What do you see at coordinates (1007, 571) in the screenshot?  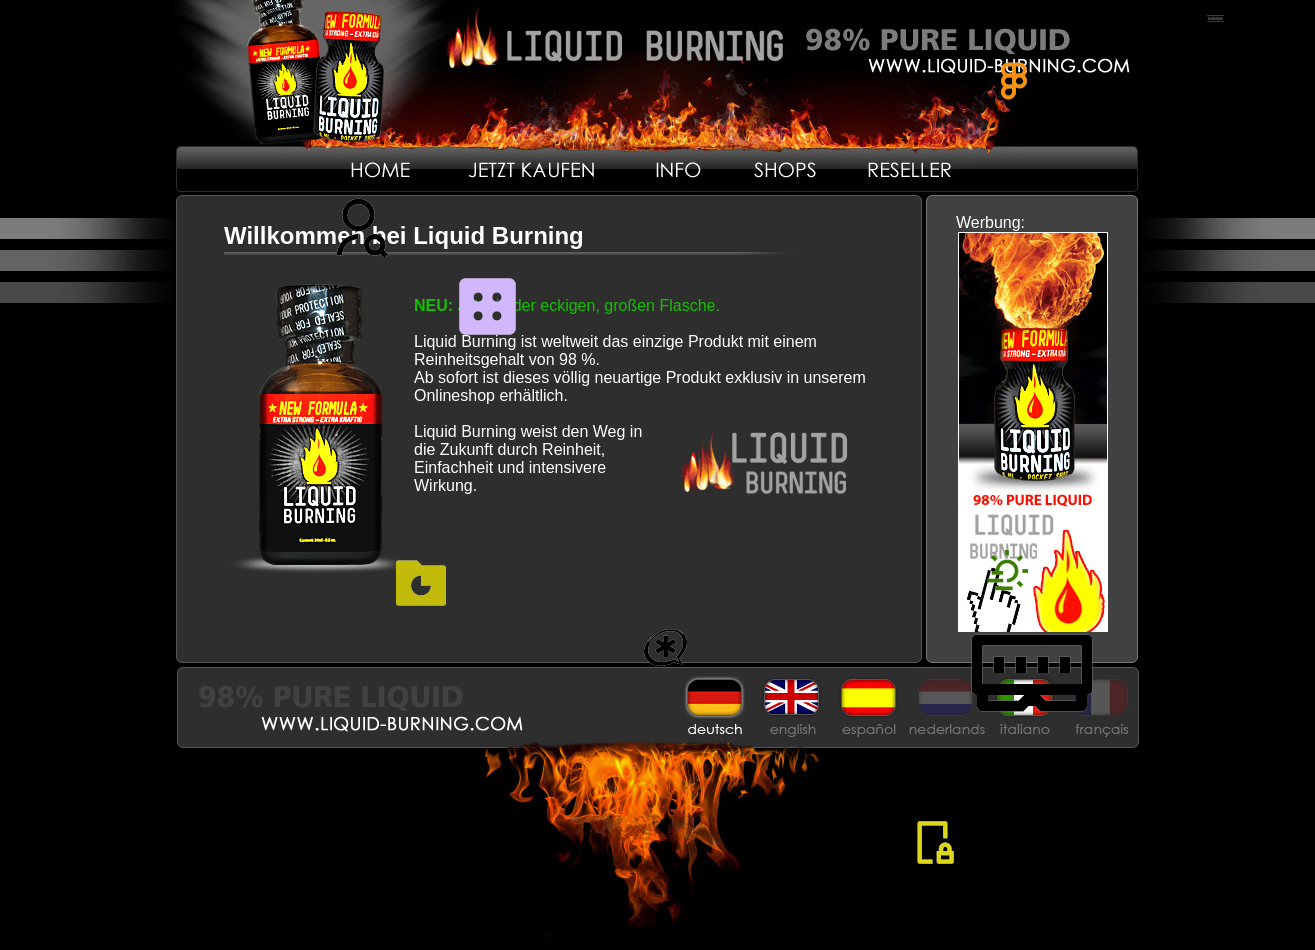 I see `indicates foggy or hazy weather conditions` at bounding box center [1007, 571].